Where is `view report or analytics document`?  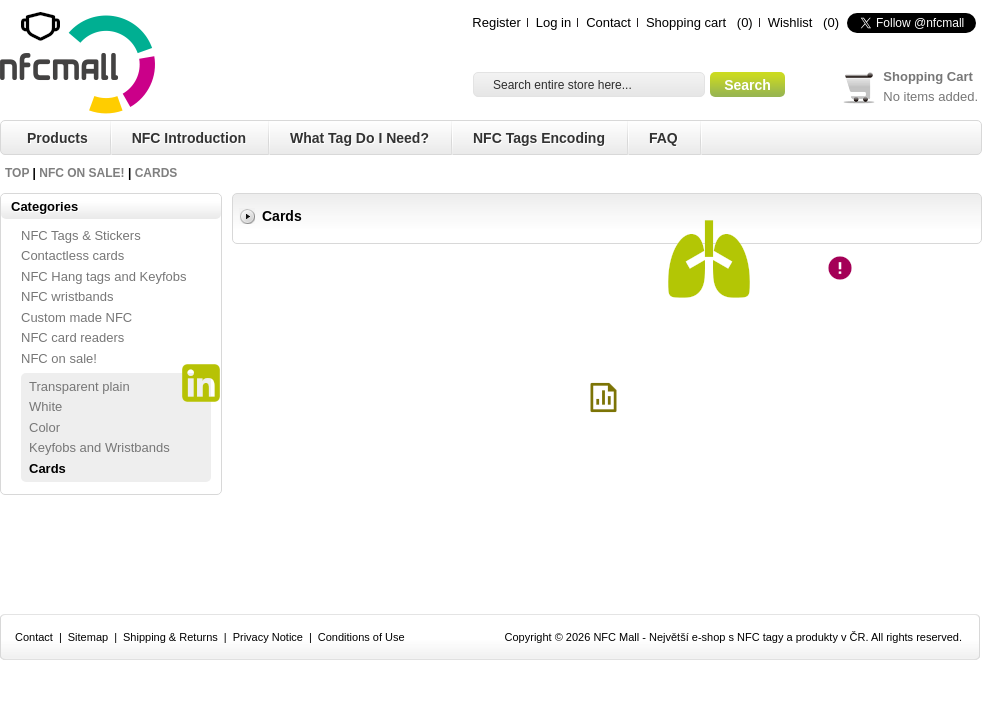
view report or analytics document is located at coordinates (603, 397).